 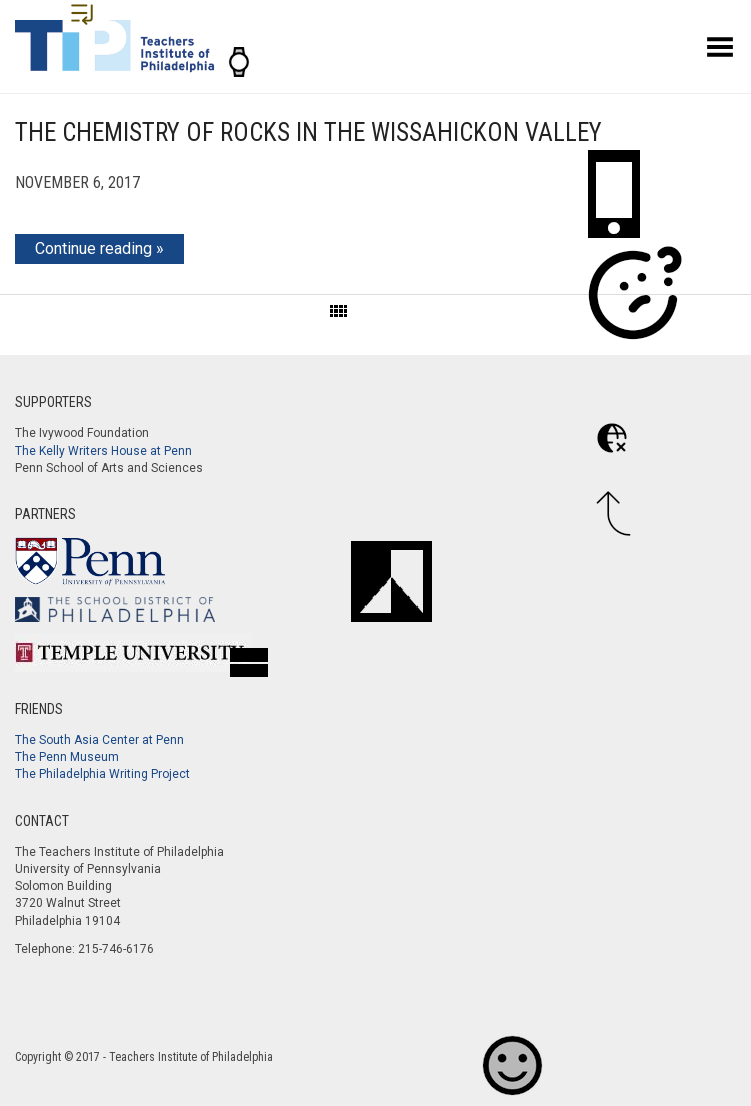 What do you see at coordinates (82, 13) in the screenshot?
I see `move item to end of list` at bounding box center [82, 13].